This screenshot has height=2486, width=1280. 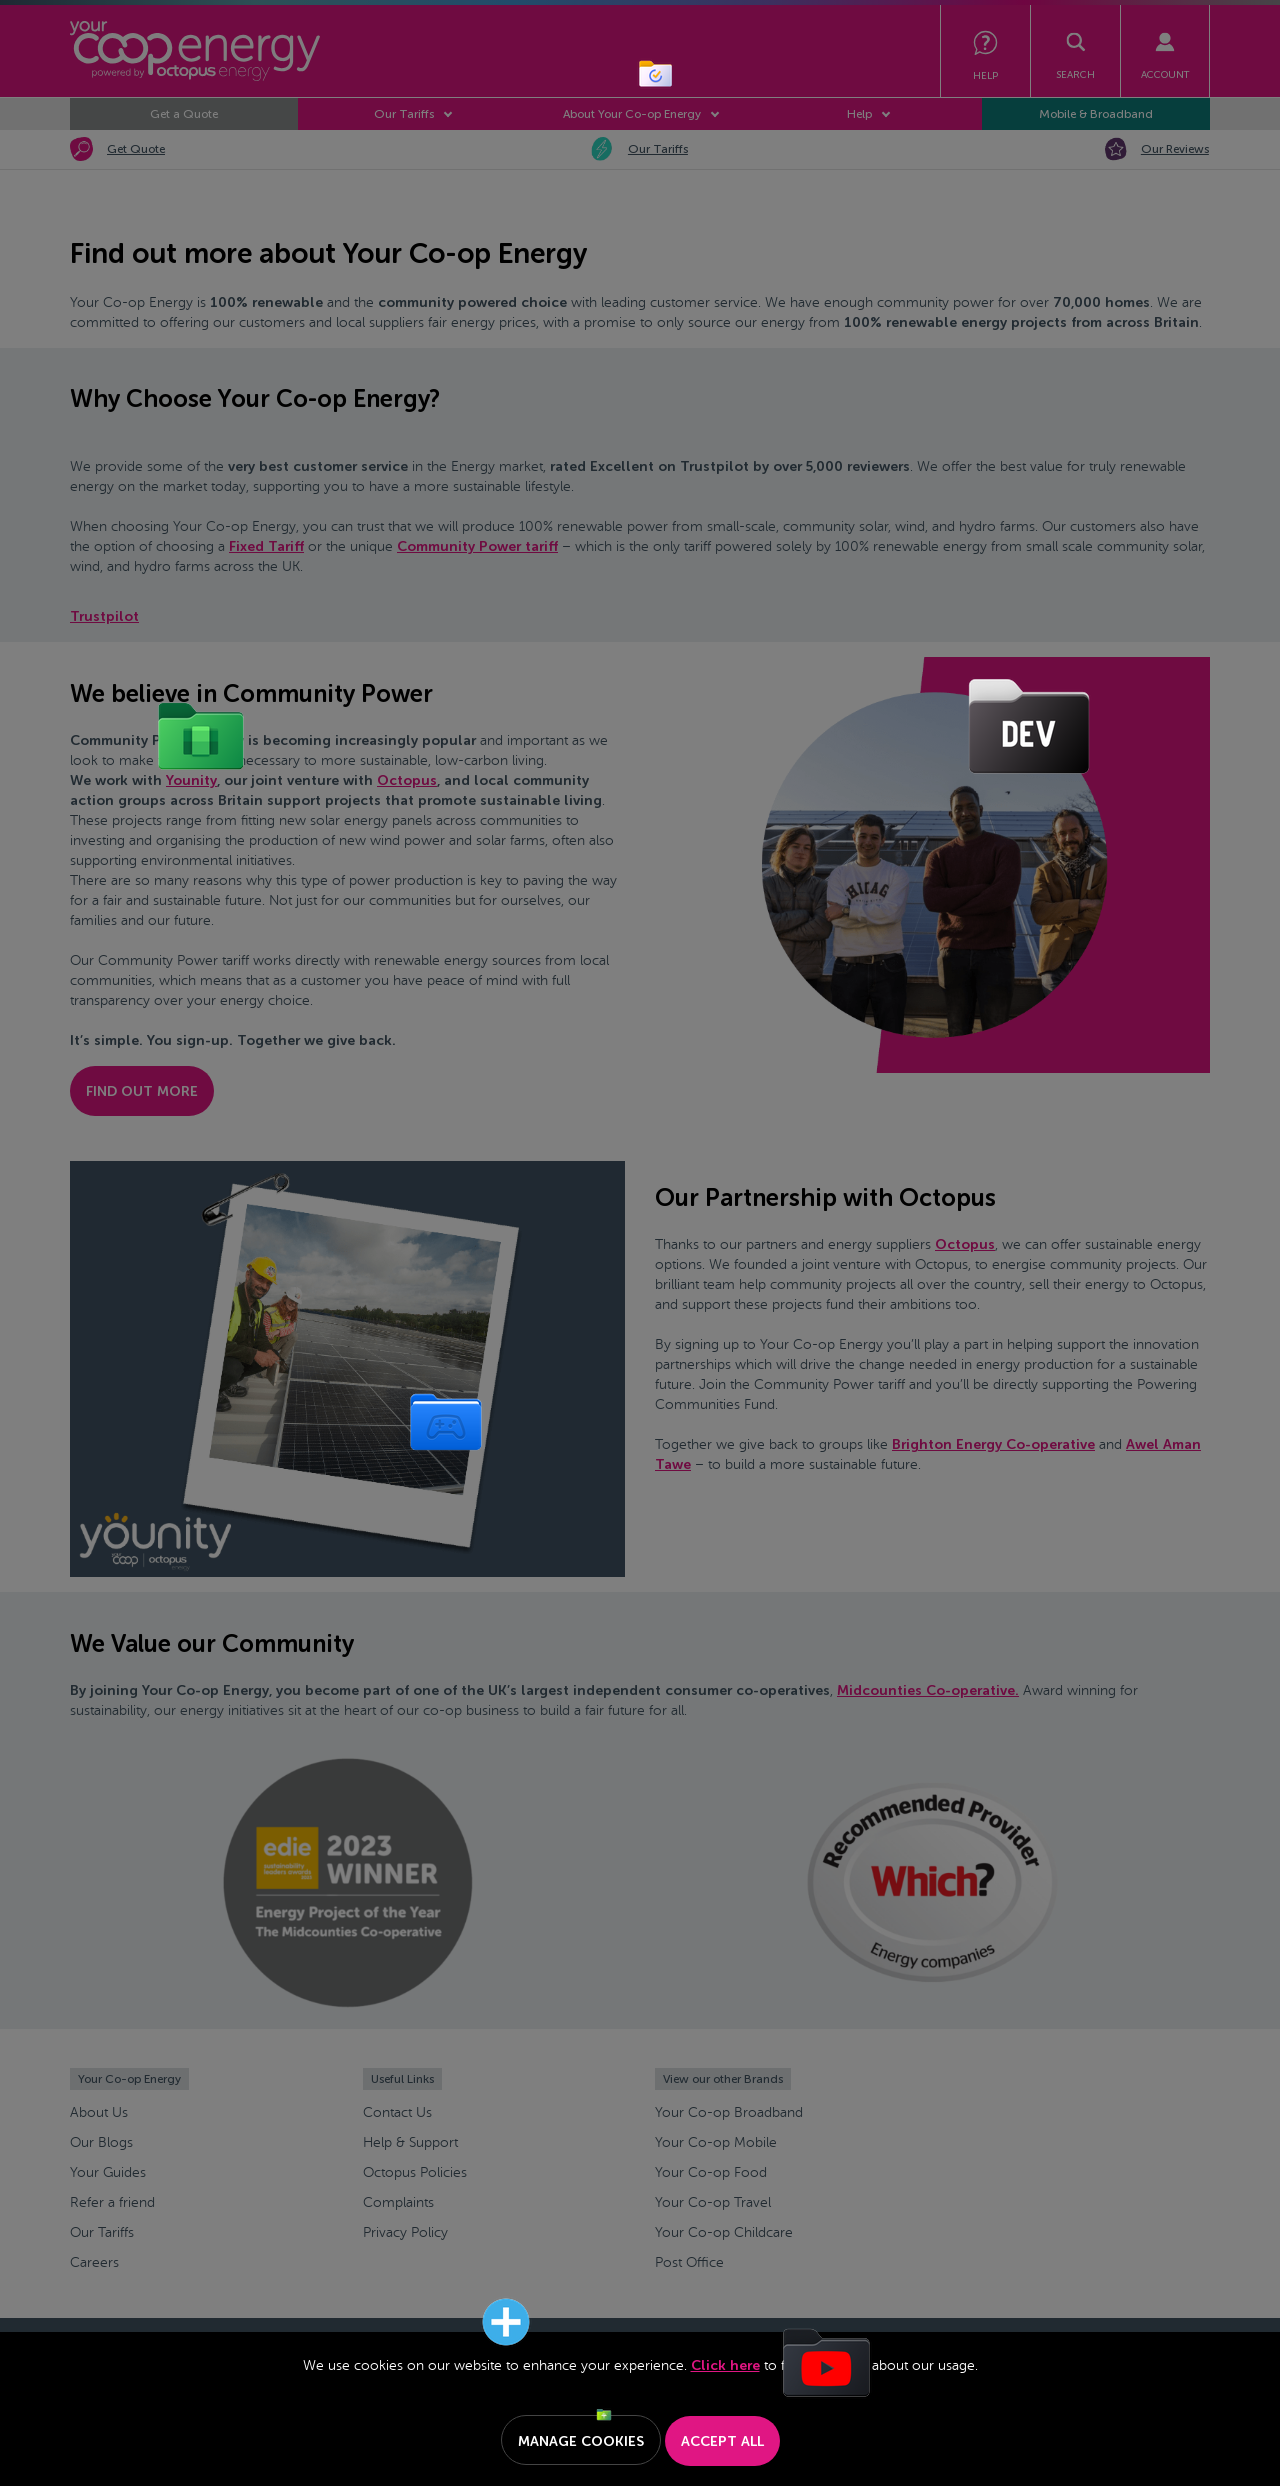 What do you see at coordinates (1028, 729) in the screenshot?
I see `folder containing dev.to related projects or resources` at bounding box center [1028, 729].